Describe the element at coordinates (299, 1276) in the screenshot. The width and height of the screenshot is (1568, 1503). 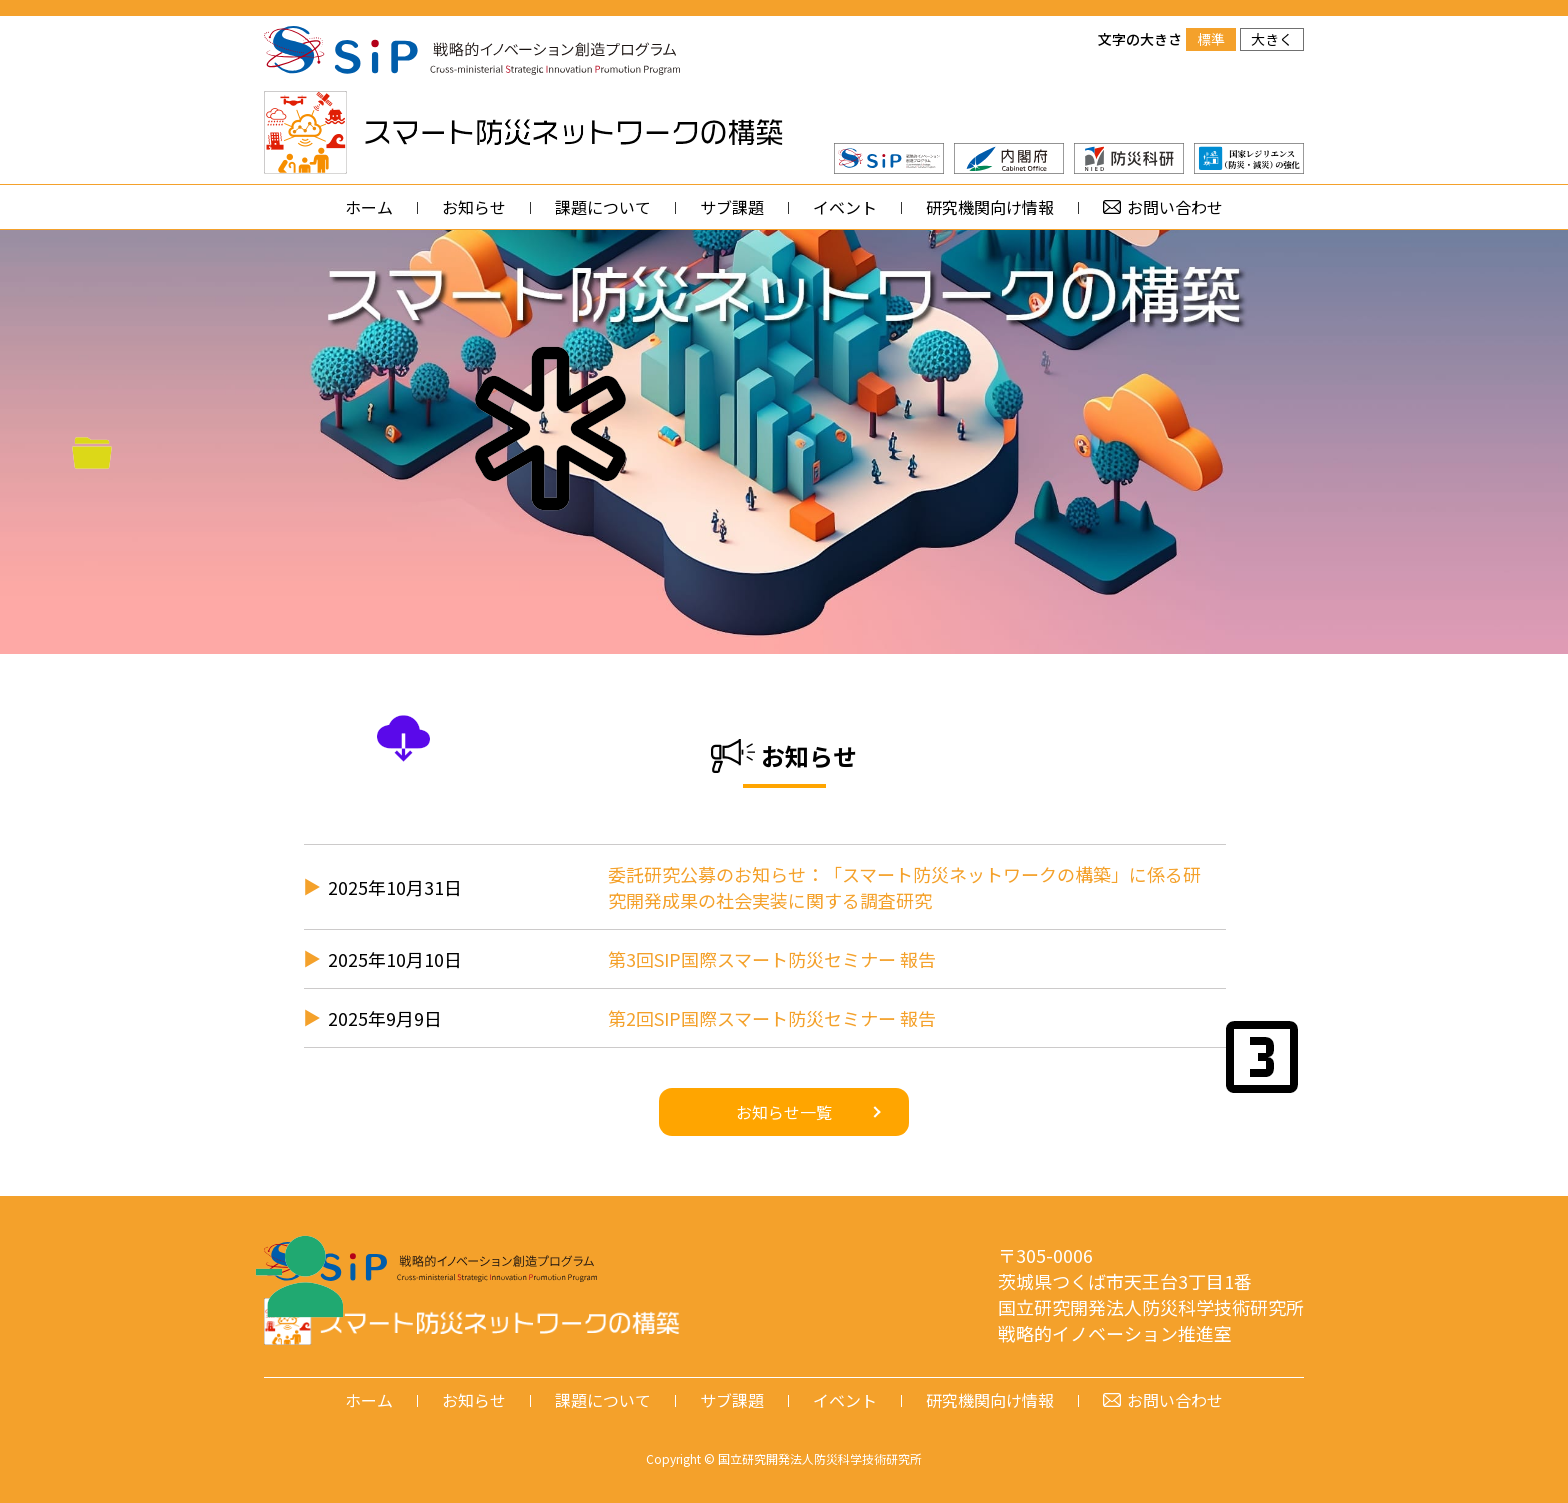
I see `remove a contact or friend` at that location.